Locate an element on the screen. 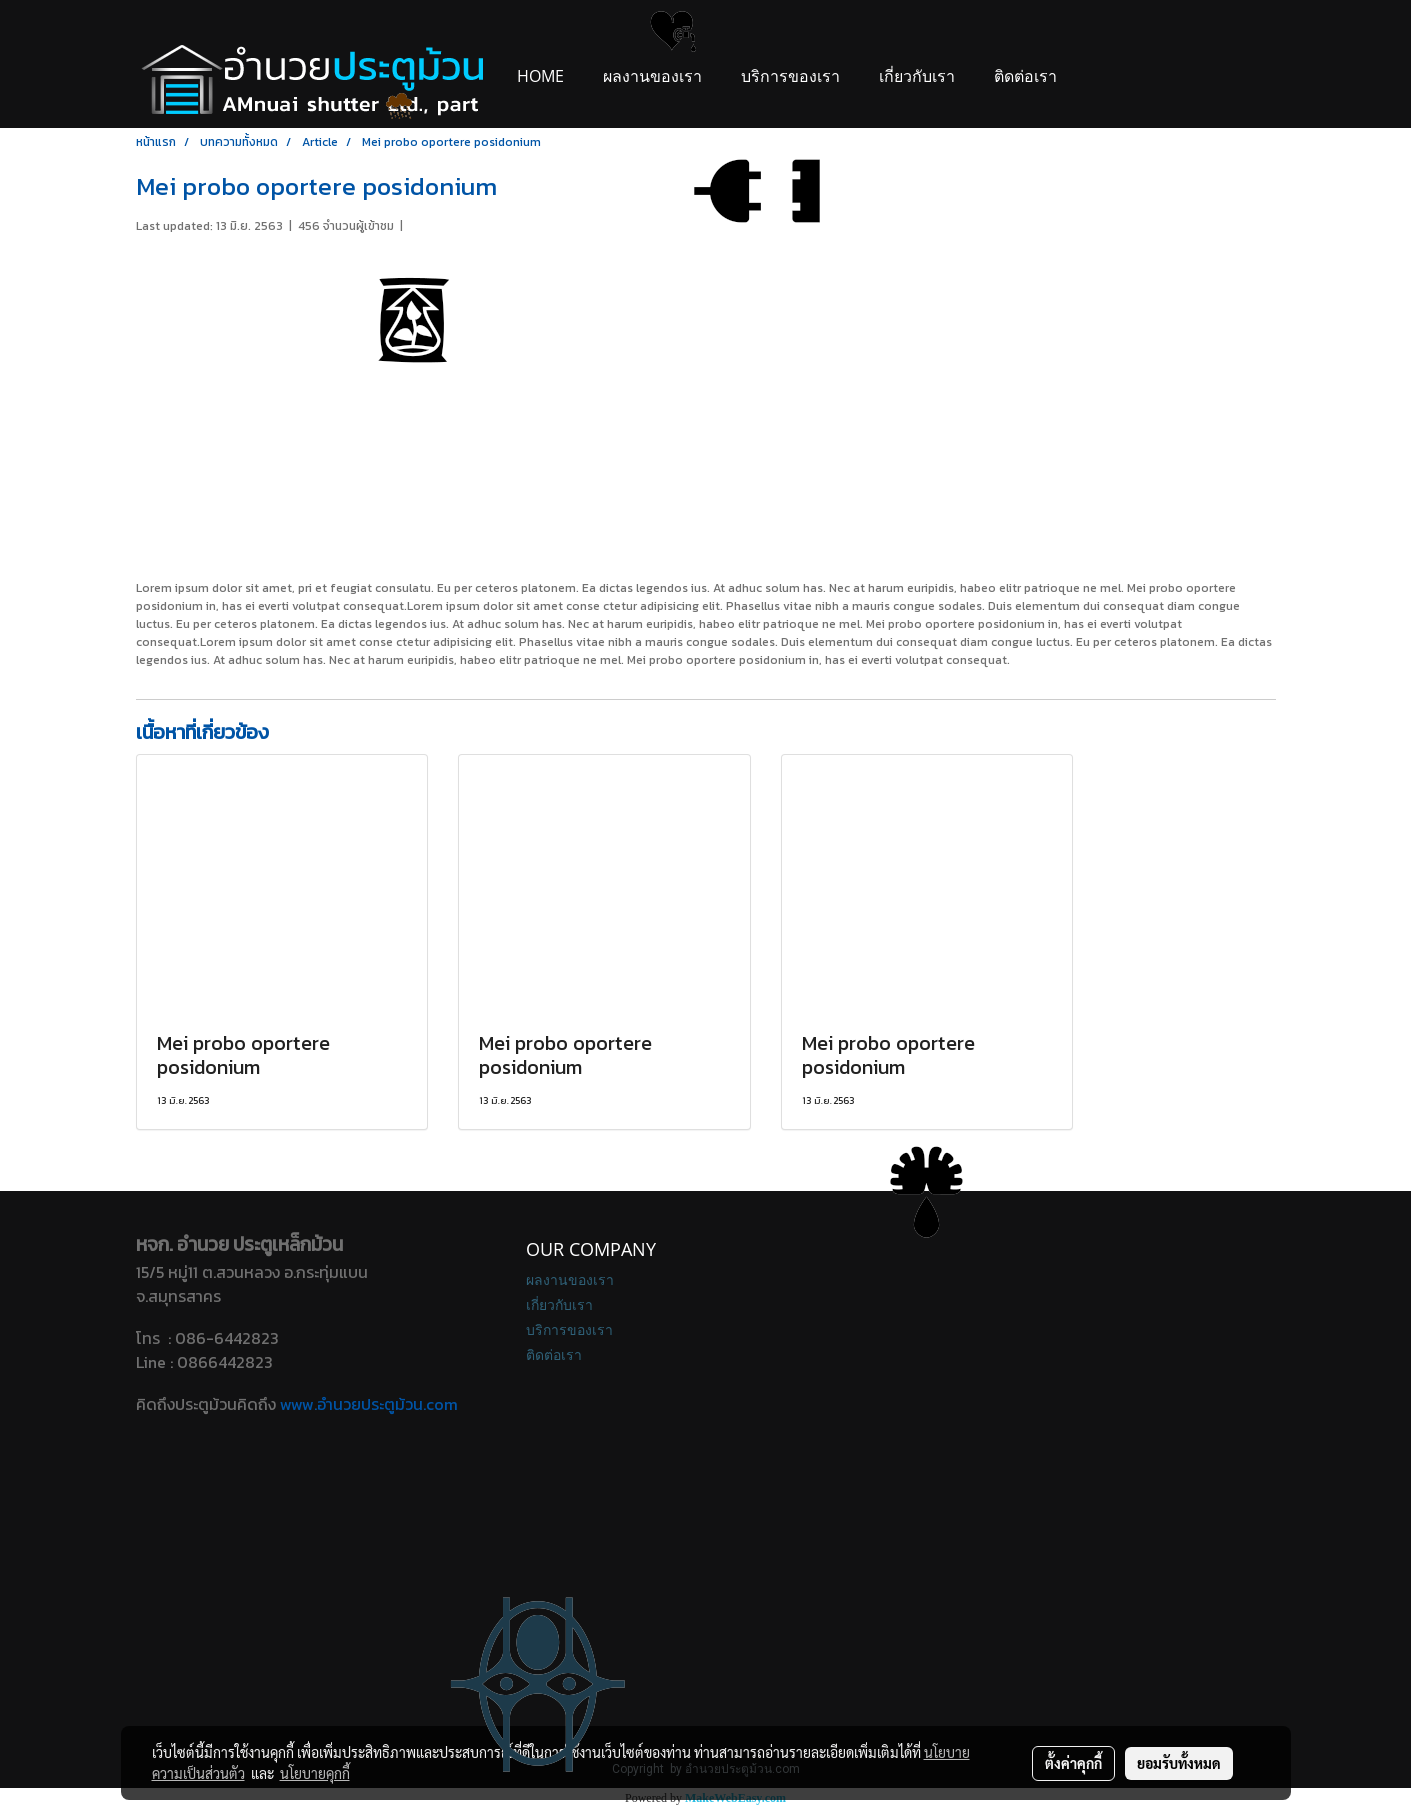  access gardening or farming supplies is located at coordinates (413, 320).